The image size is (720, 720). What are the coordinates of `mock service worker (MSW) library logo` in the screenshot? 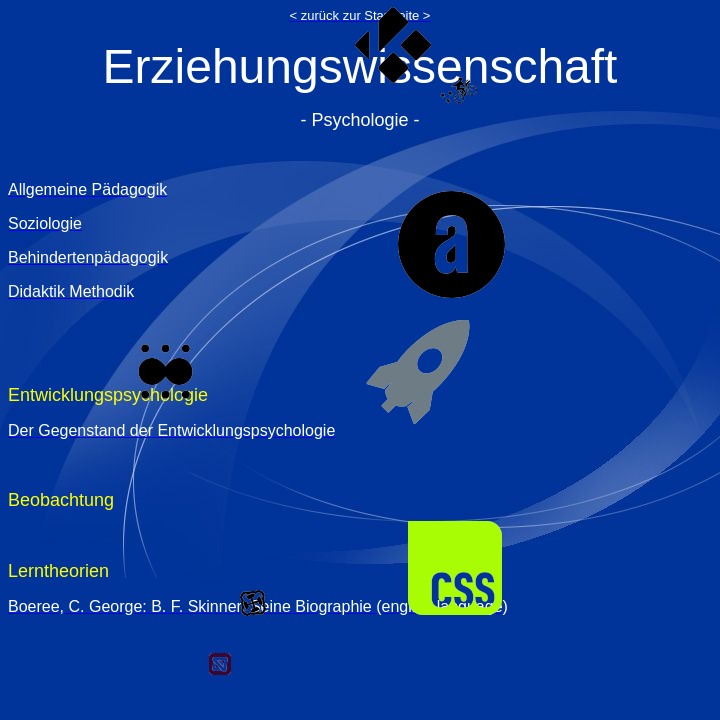 It's located at (220, 664).